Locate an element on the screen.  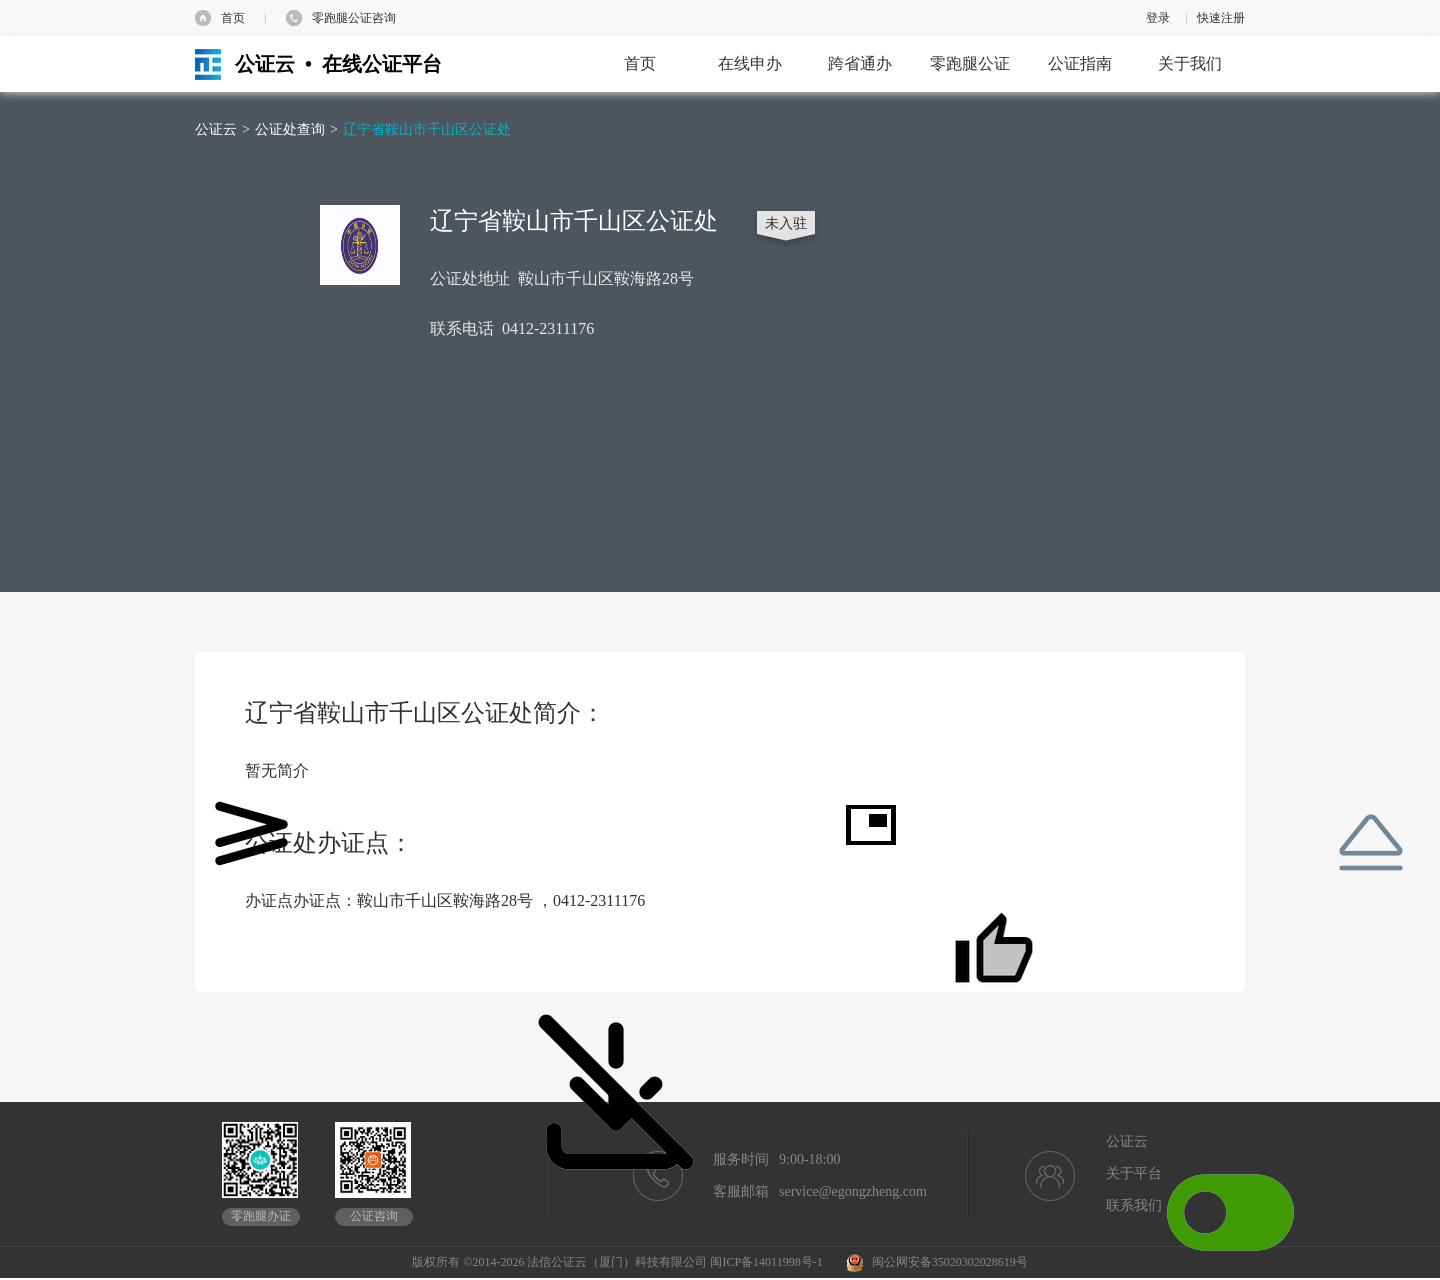
toggle switch in off position is located at coordinates (1230, 1212).